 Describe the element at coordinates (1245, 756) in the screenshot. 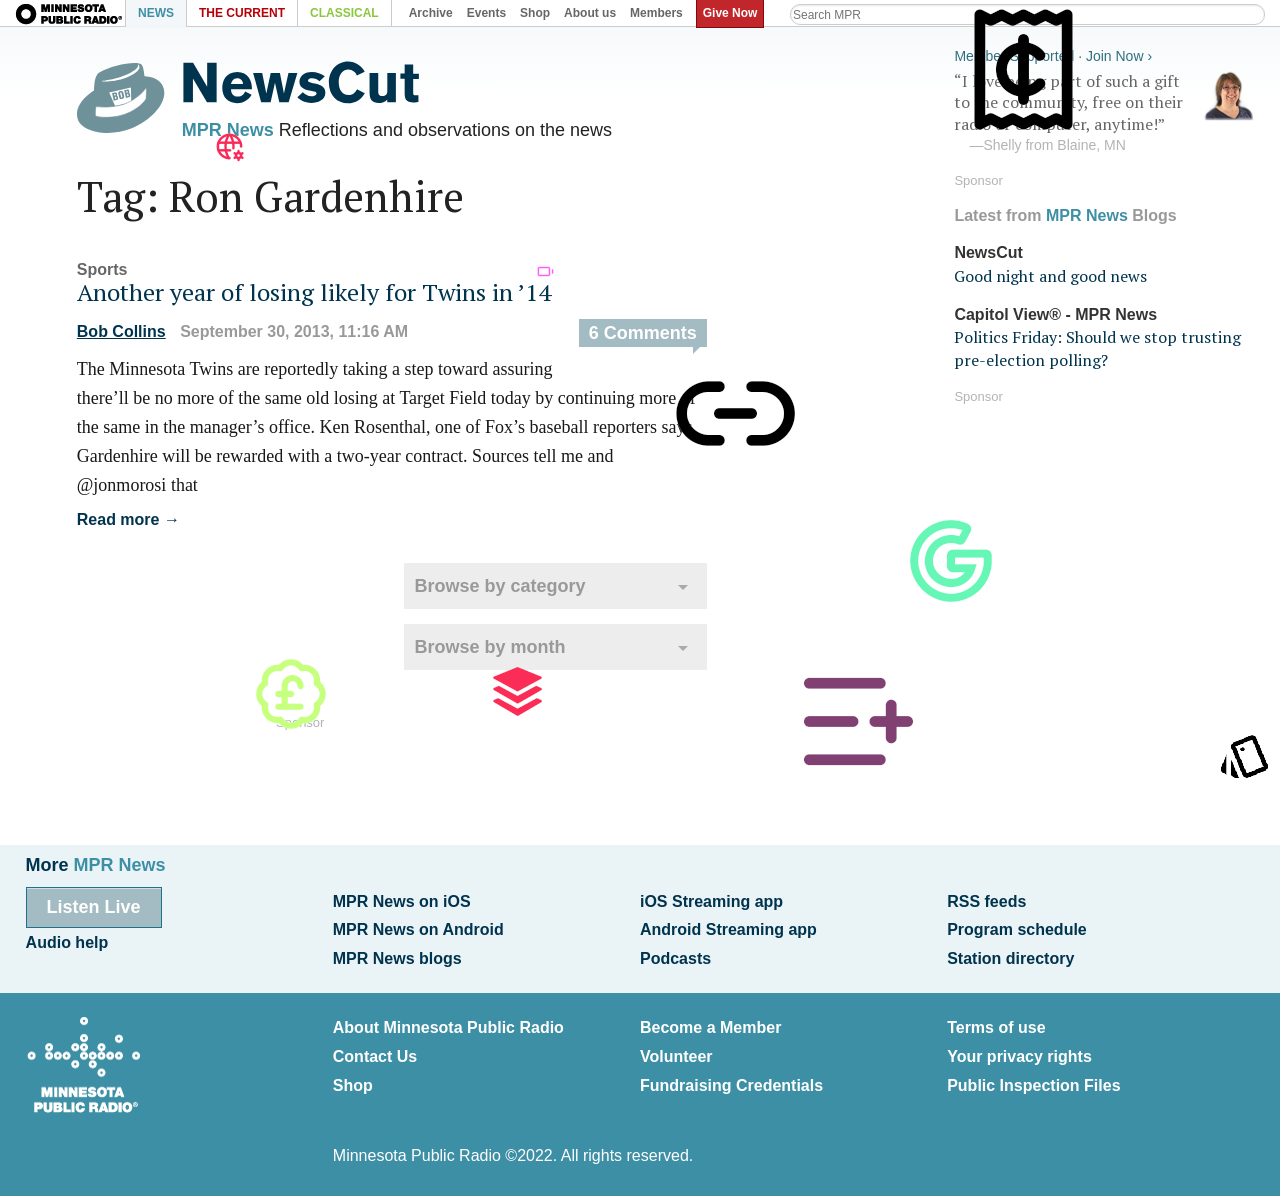

I see `access style or theme settings` at that location.